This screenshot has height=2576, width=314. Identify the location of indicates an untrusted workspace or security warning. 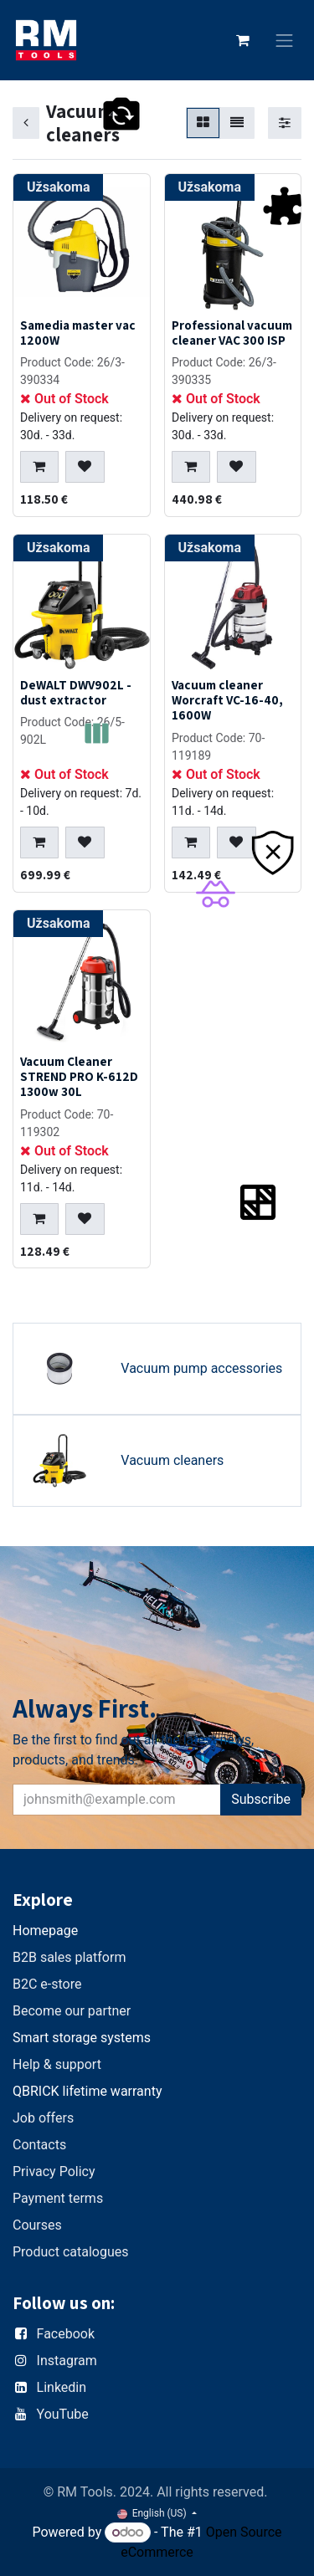
(272, 853).